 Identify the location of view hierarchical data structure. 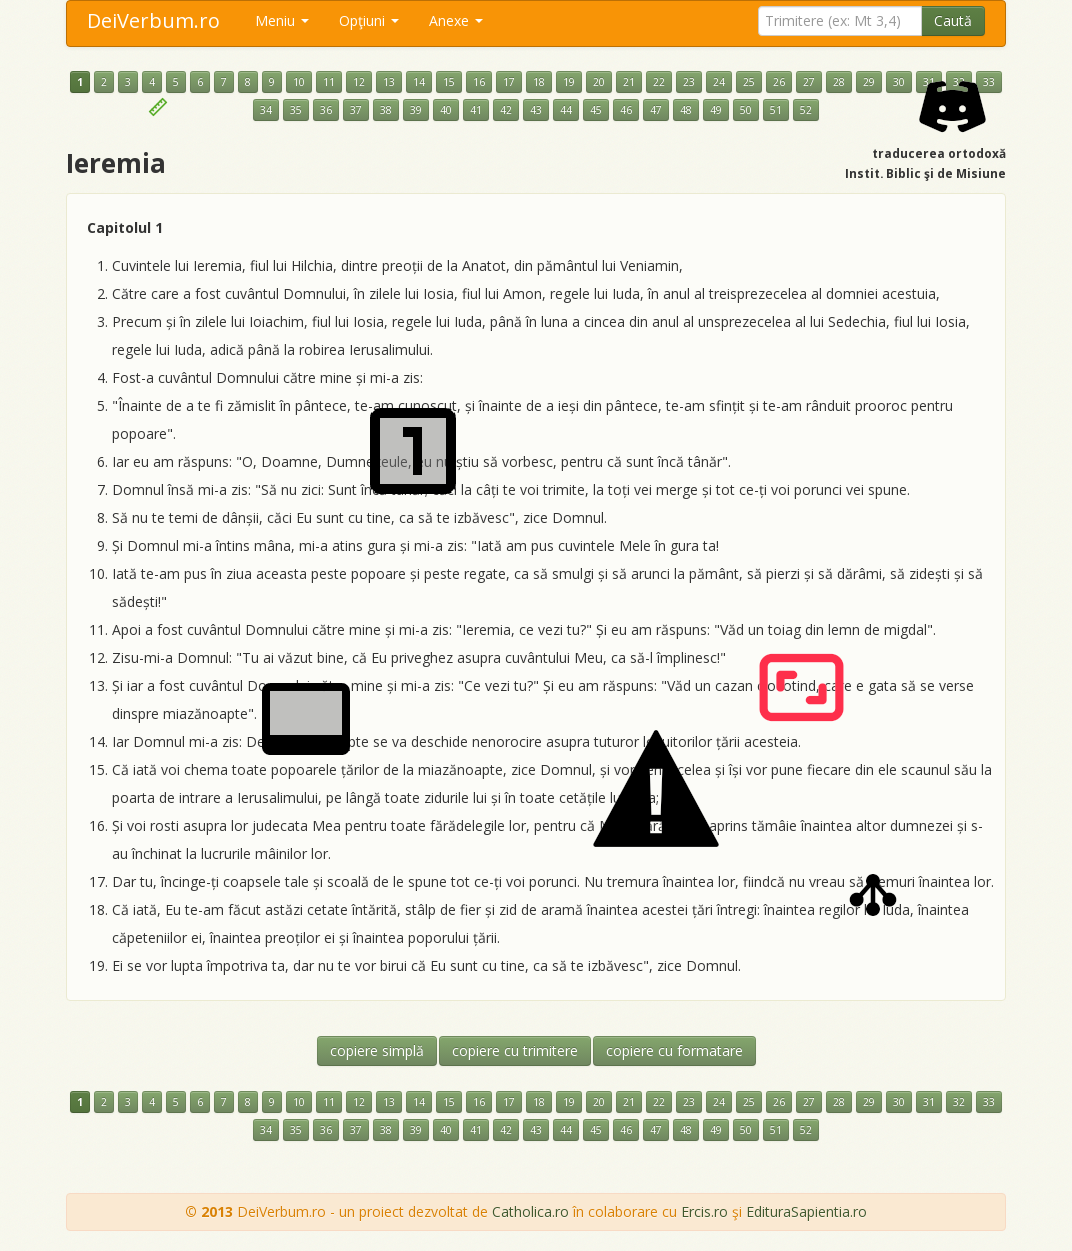
(873, 895).